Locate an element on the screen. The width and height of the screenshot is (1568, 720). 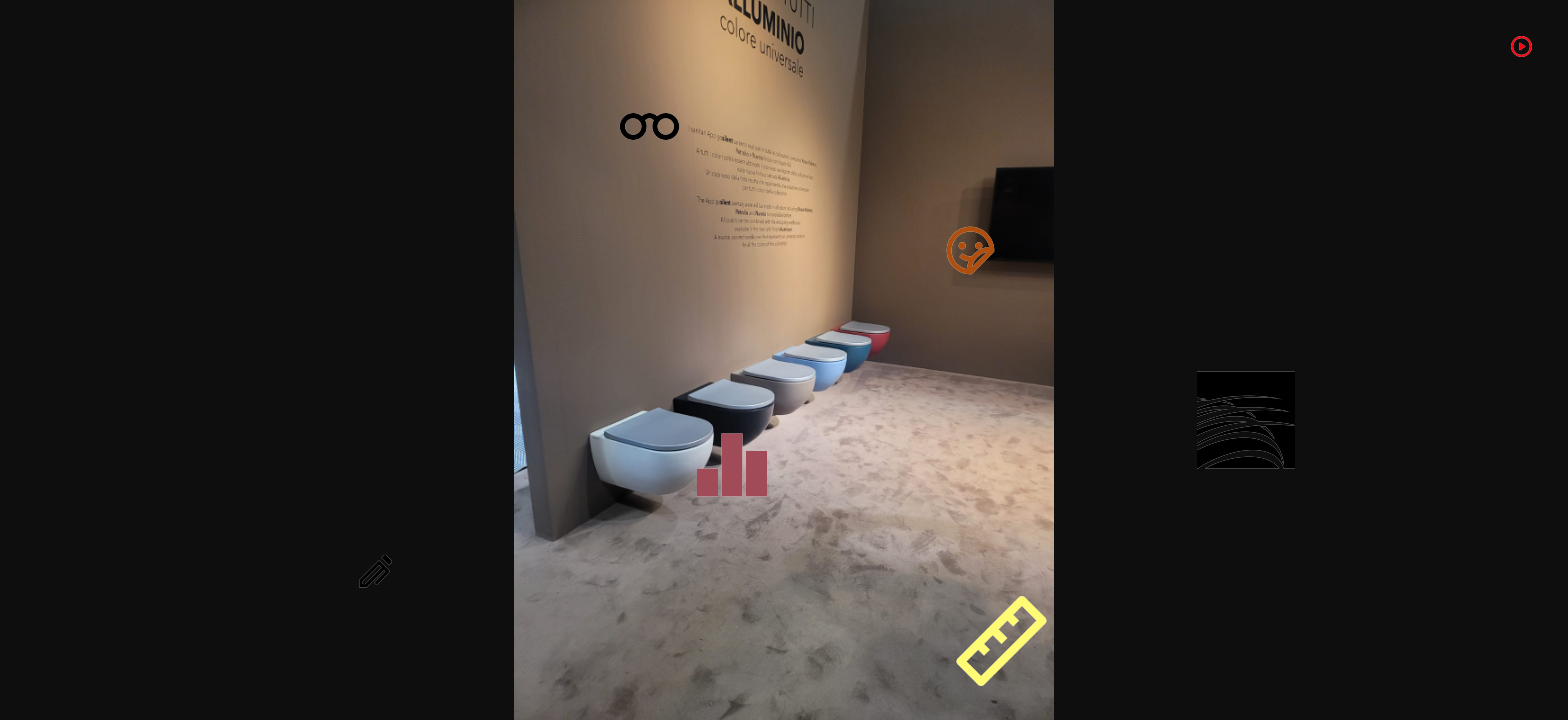
play media or video content is located at coordinates (1521, 46).